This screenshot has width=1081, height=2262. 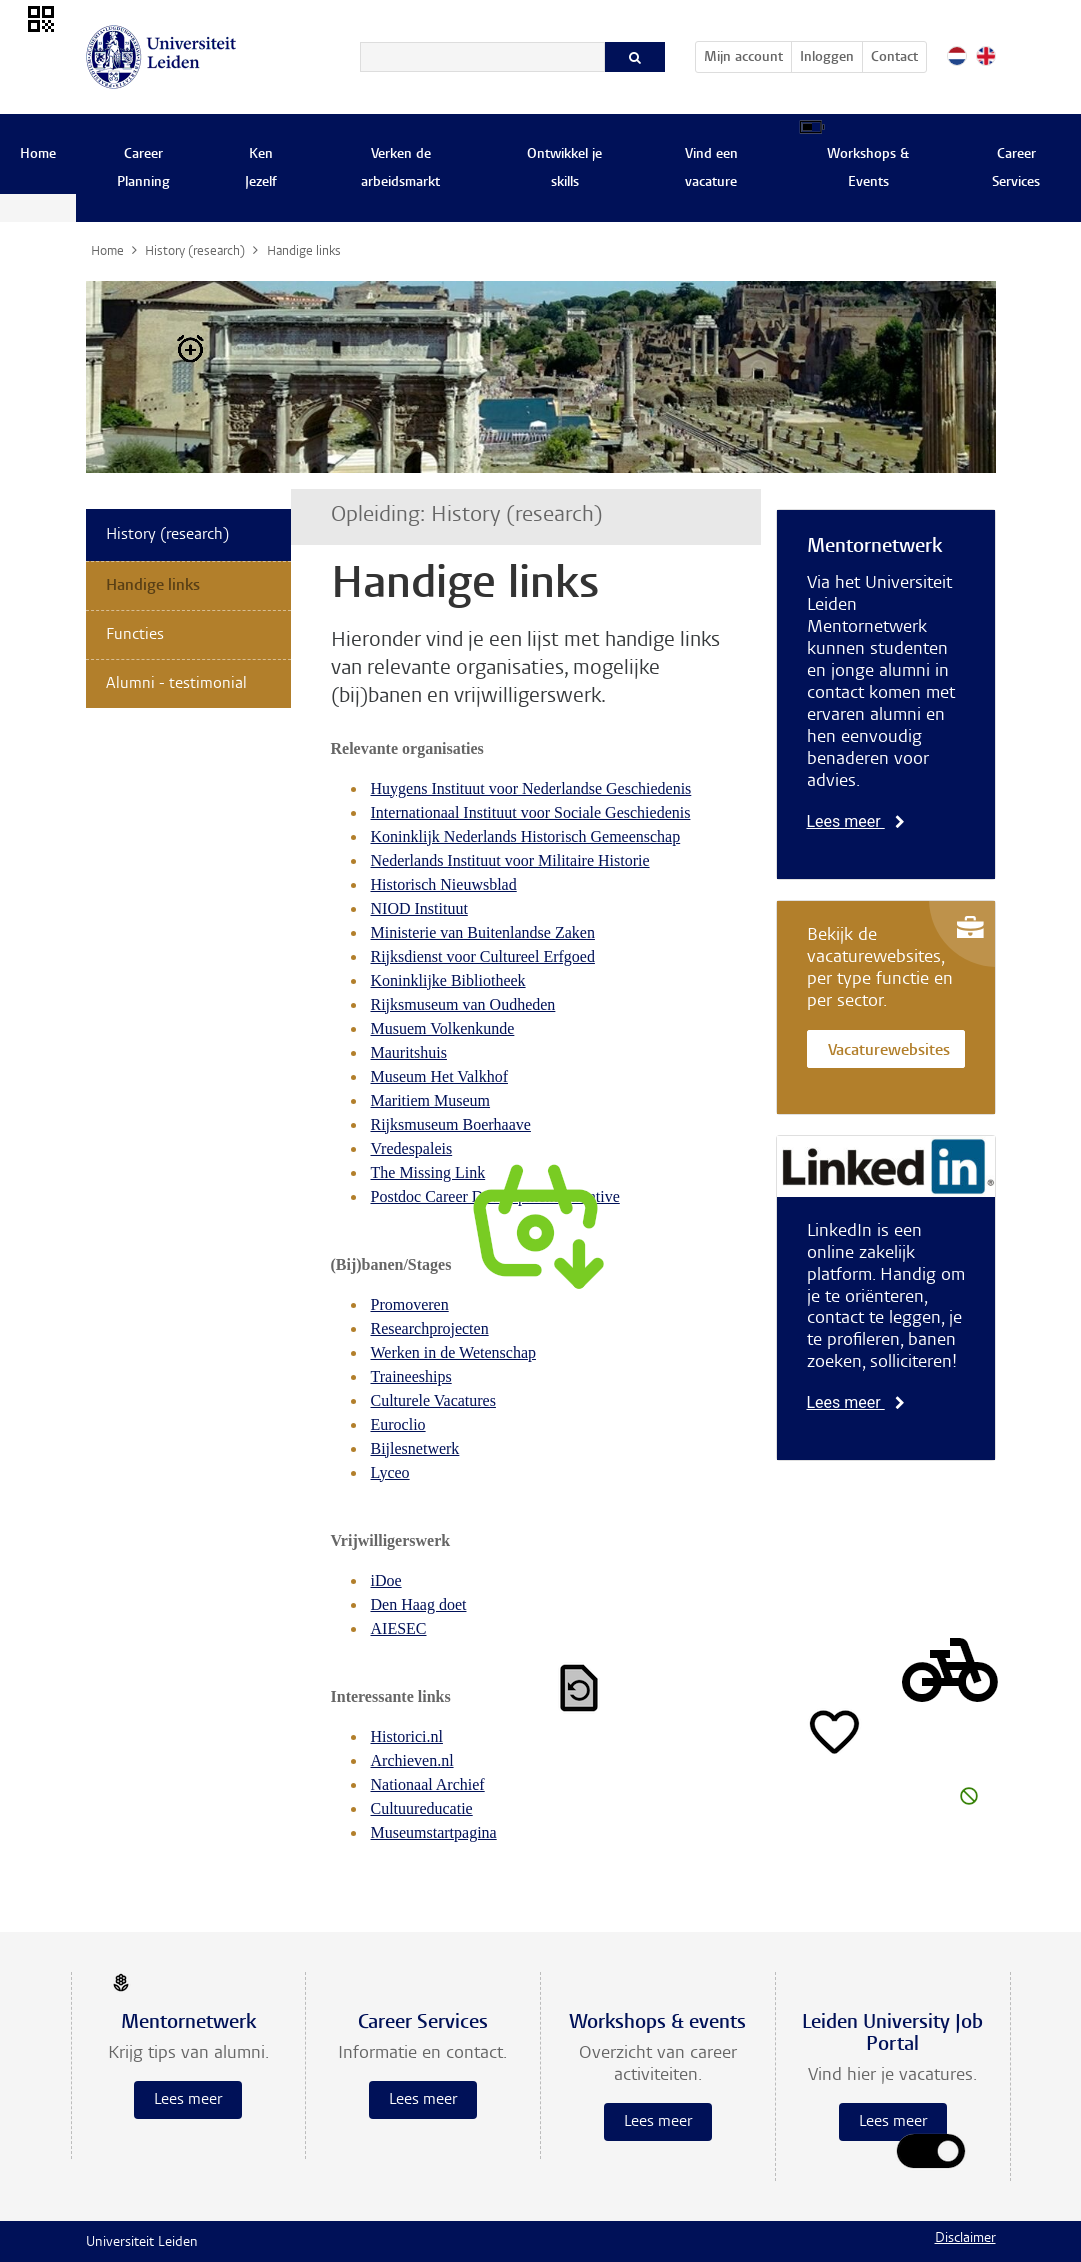 I want to click on scan or generate a QR code, so click(x=41, y=19).